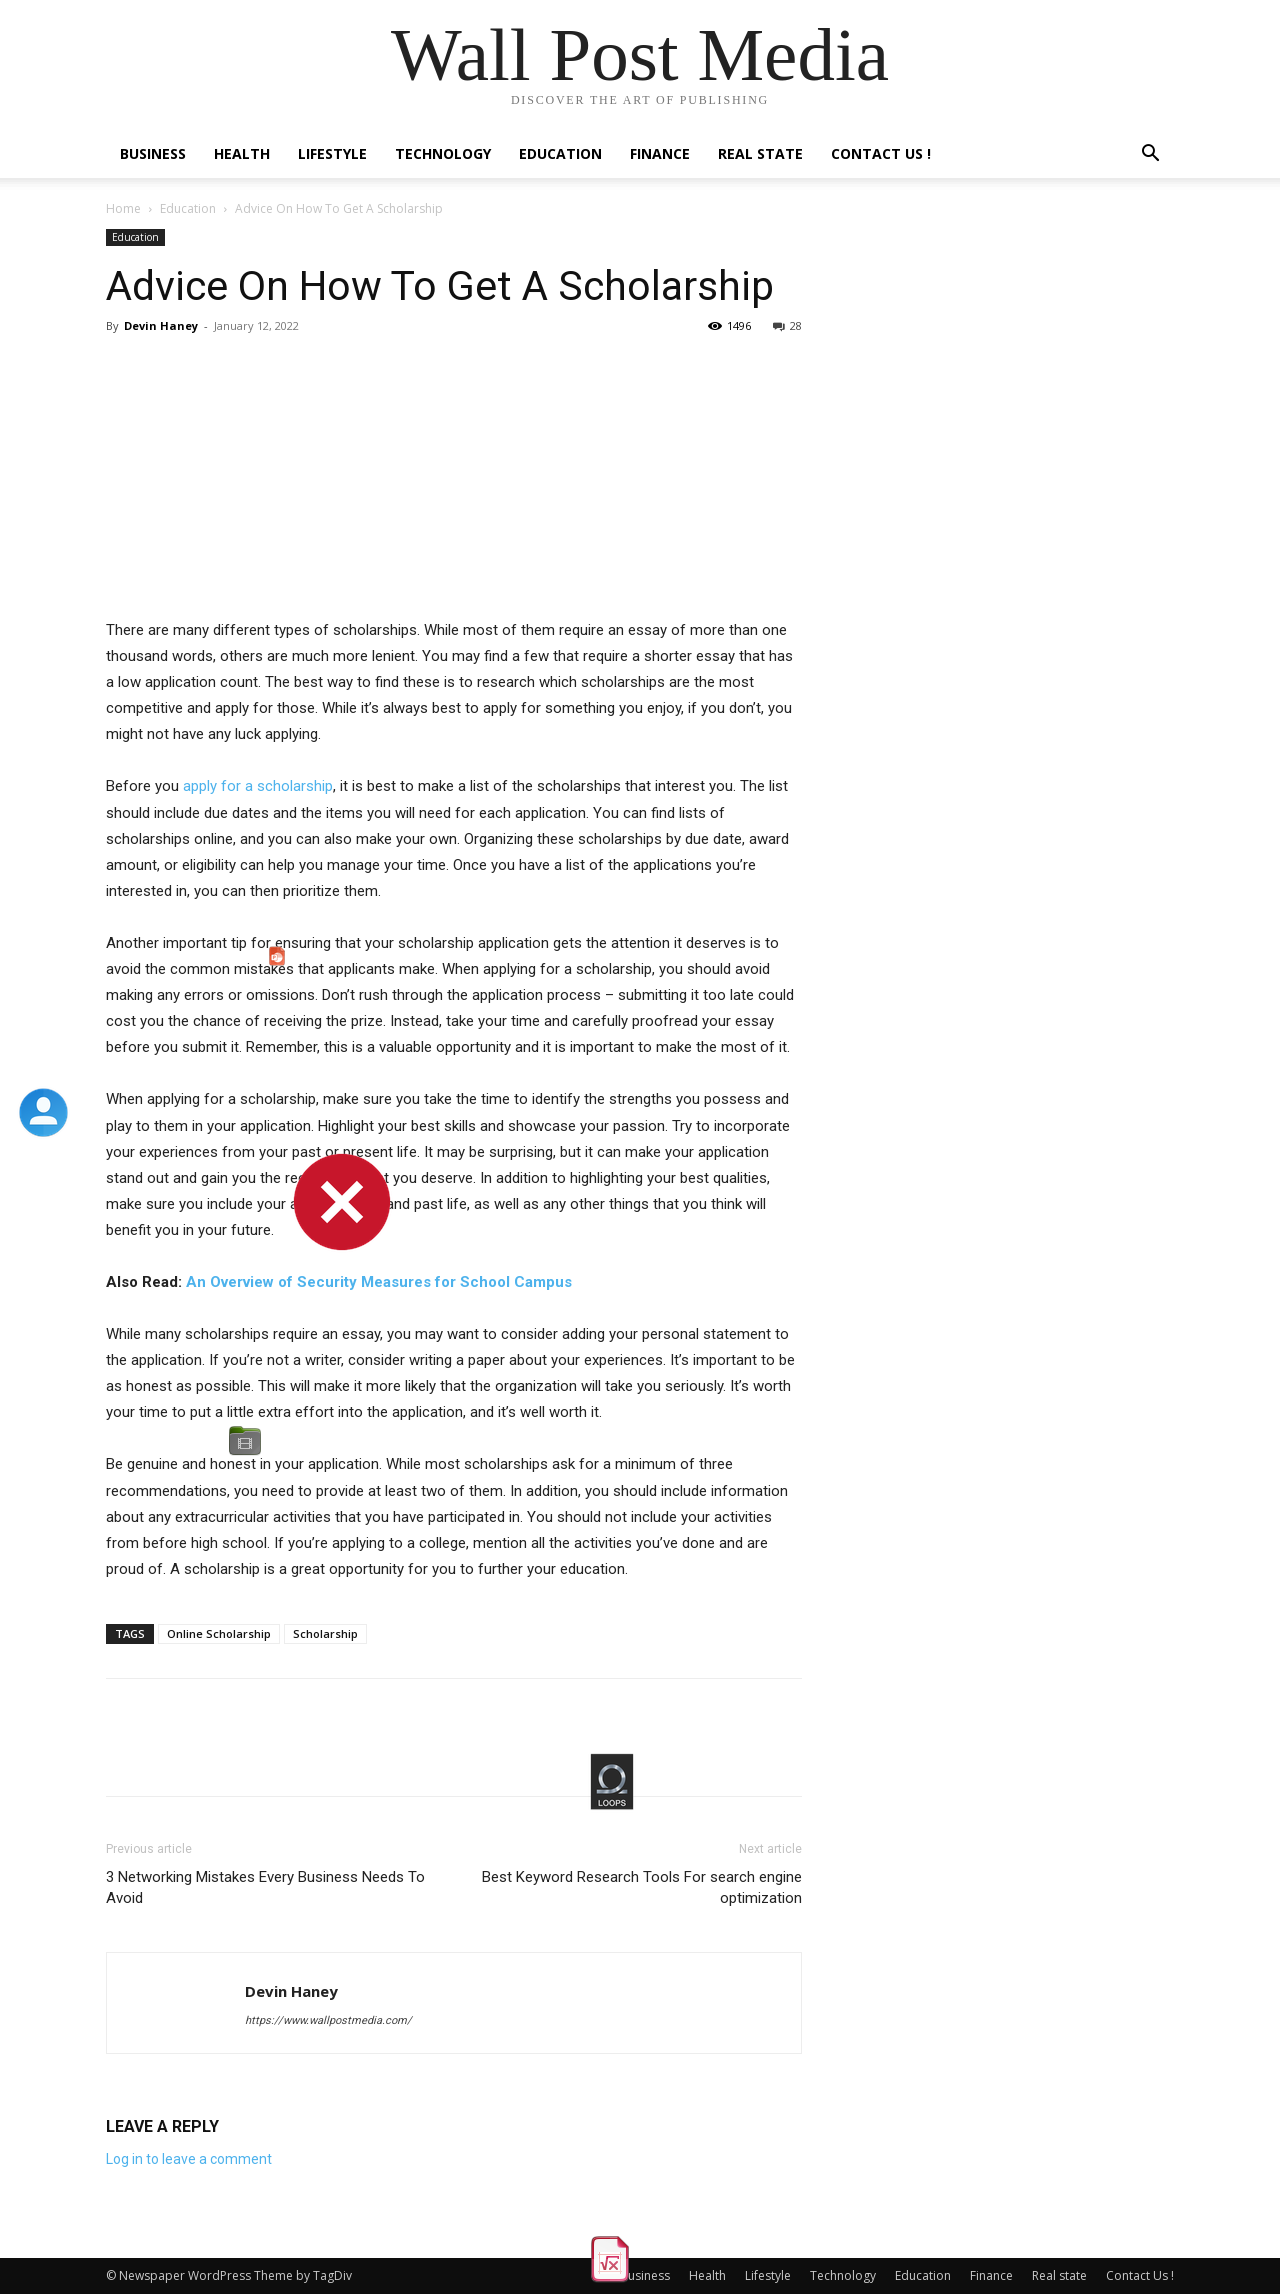  I want to click on cancel or clear a calculation, so click(342, 1202).